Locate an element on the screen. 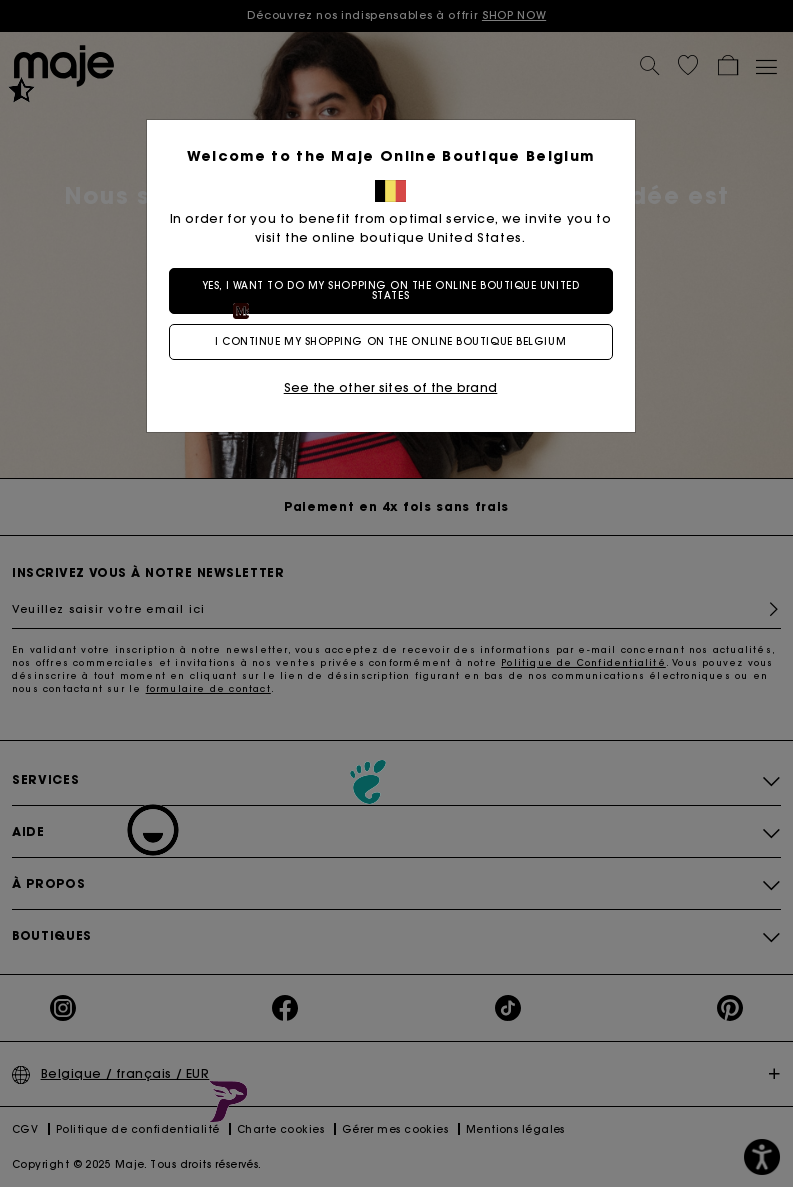  open the Medium app is located at coordinates (241, 311).